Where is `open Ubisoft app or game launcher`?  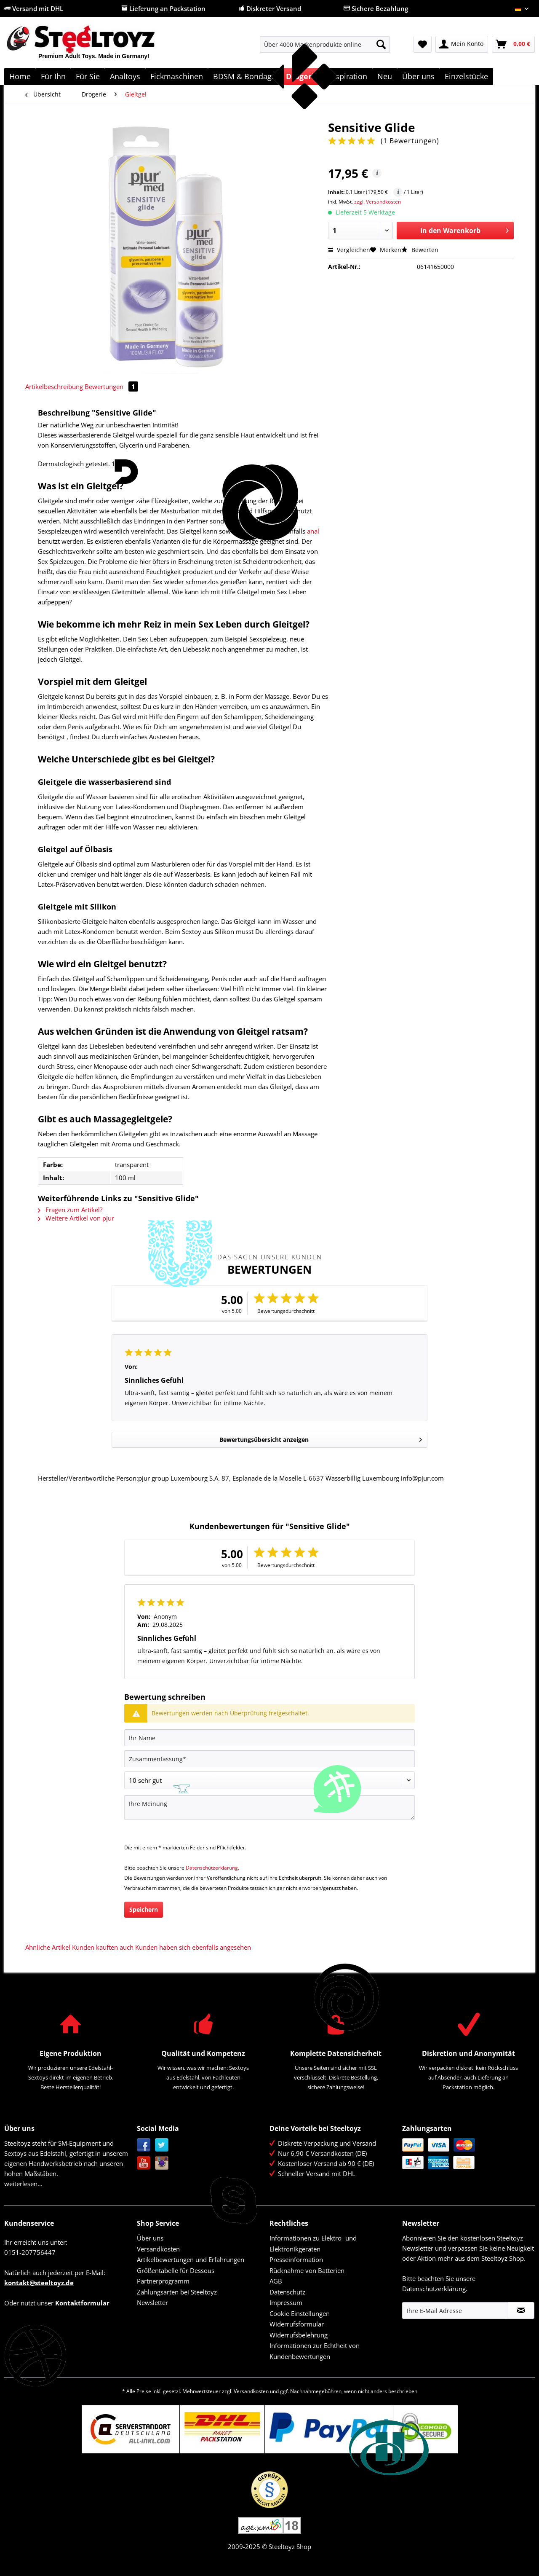
open Ubisoft app or game launcher is located at coordinates (347, 1997).